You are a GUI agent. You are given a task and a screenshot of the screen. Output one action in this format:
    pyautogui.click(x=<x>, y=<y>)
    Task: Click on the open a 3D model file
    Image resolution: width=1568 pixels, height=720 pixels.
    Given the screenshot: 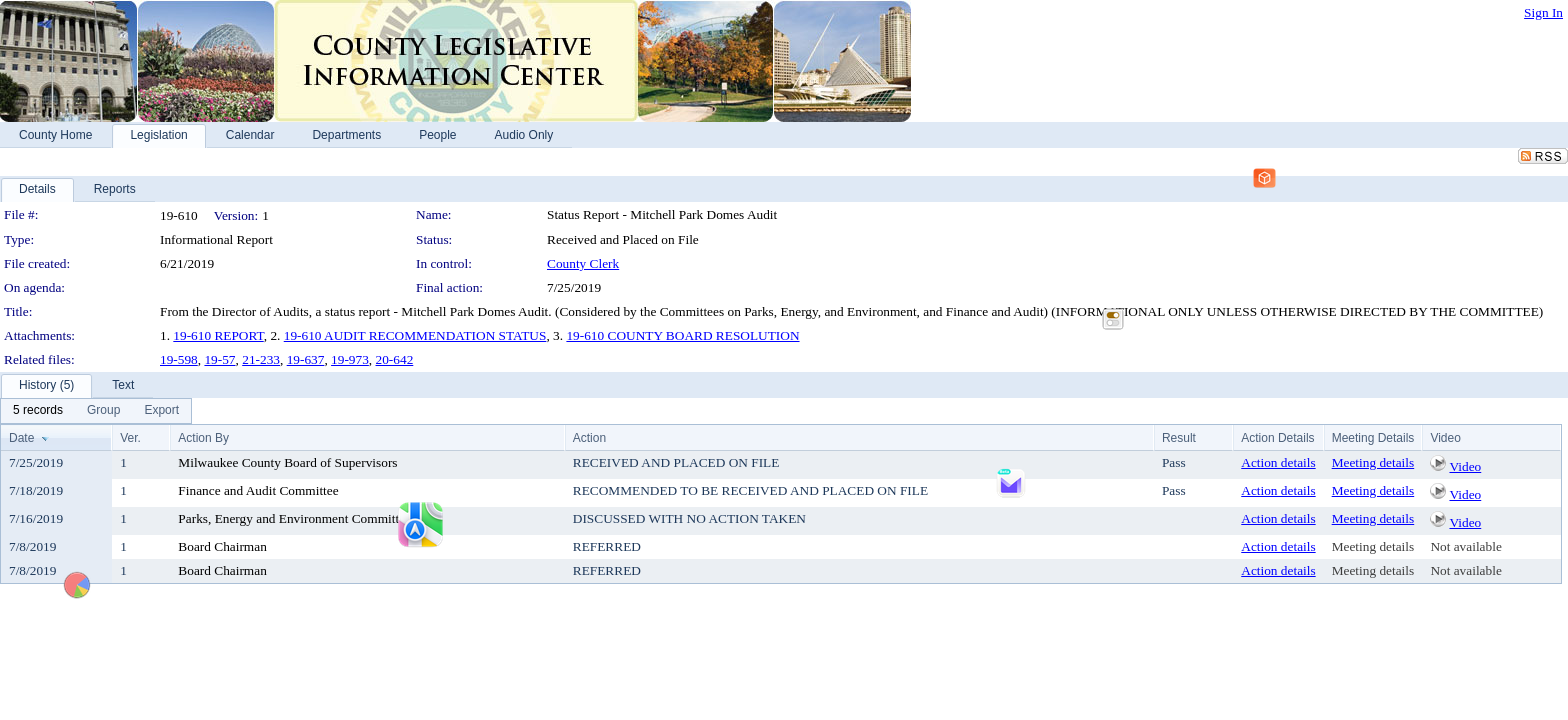 What is the action you would take?
    pyautogui.click(x=1264, y=177)
    